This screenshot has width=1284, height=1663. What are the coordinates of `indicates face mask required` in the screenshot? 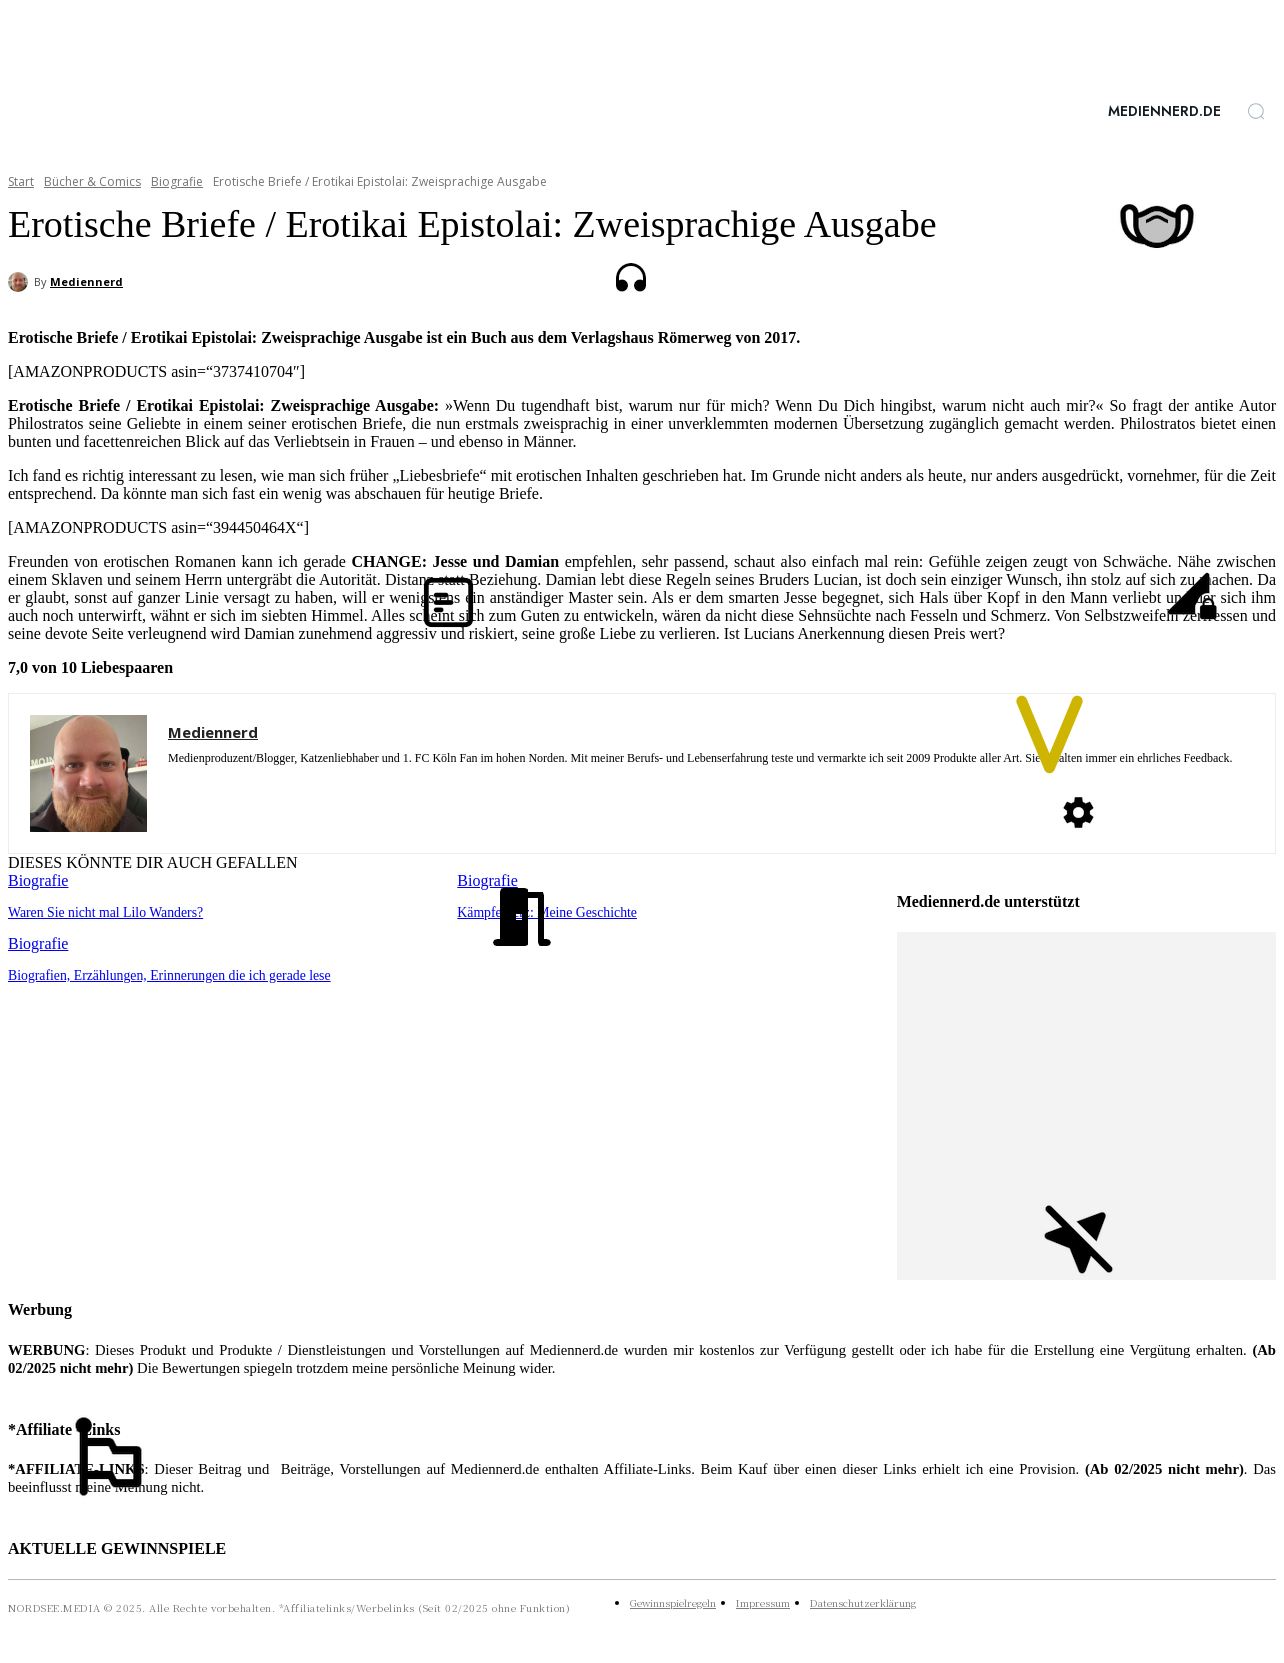 It's located at (1157, 226).